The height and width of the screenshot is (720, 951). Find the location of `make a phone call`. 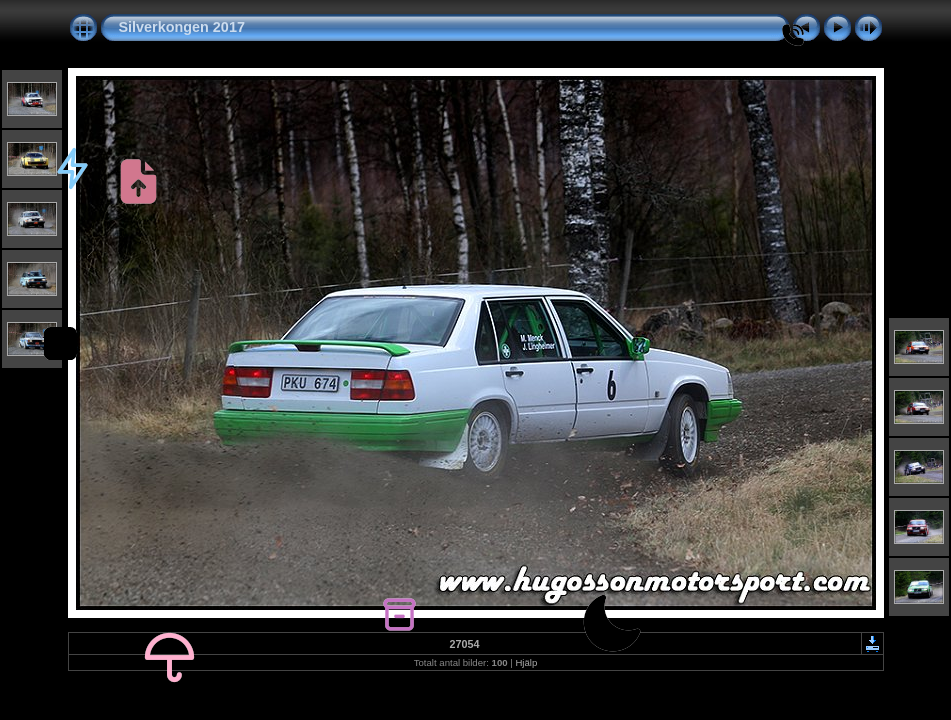

make a phone call is located at coordinates (793, 35).